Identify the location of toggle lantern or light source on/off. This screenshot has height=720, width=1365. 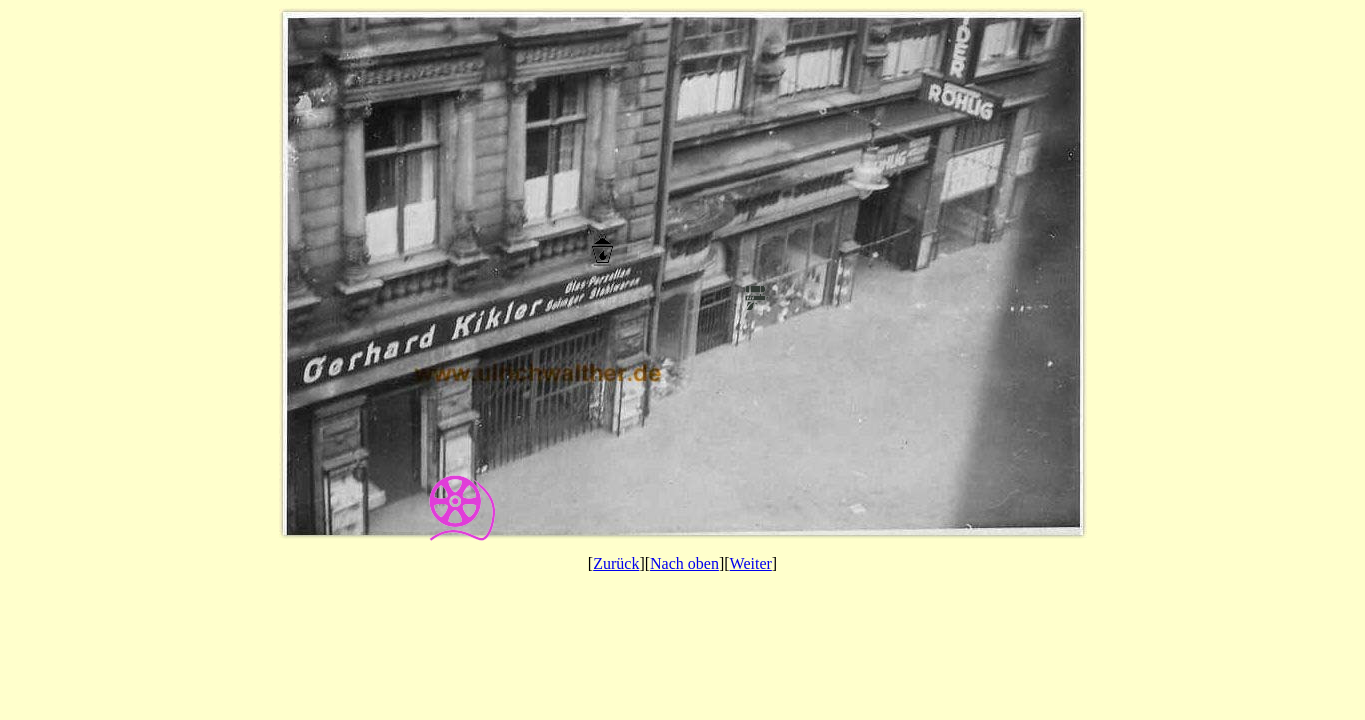
(602, 249).